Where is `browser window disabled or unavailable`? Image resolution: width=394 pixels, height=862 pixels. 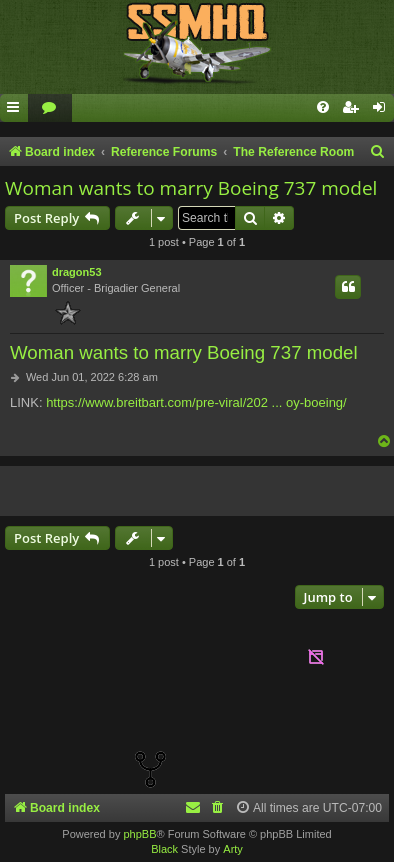 browser window disabled or unavailable is located at coordinates (316, 657).